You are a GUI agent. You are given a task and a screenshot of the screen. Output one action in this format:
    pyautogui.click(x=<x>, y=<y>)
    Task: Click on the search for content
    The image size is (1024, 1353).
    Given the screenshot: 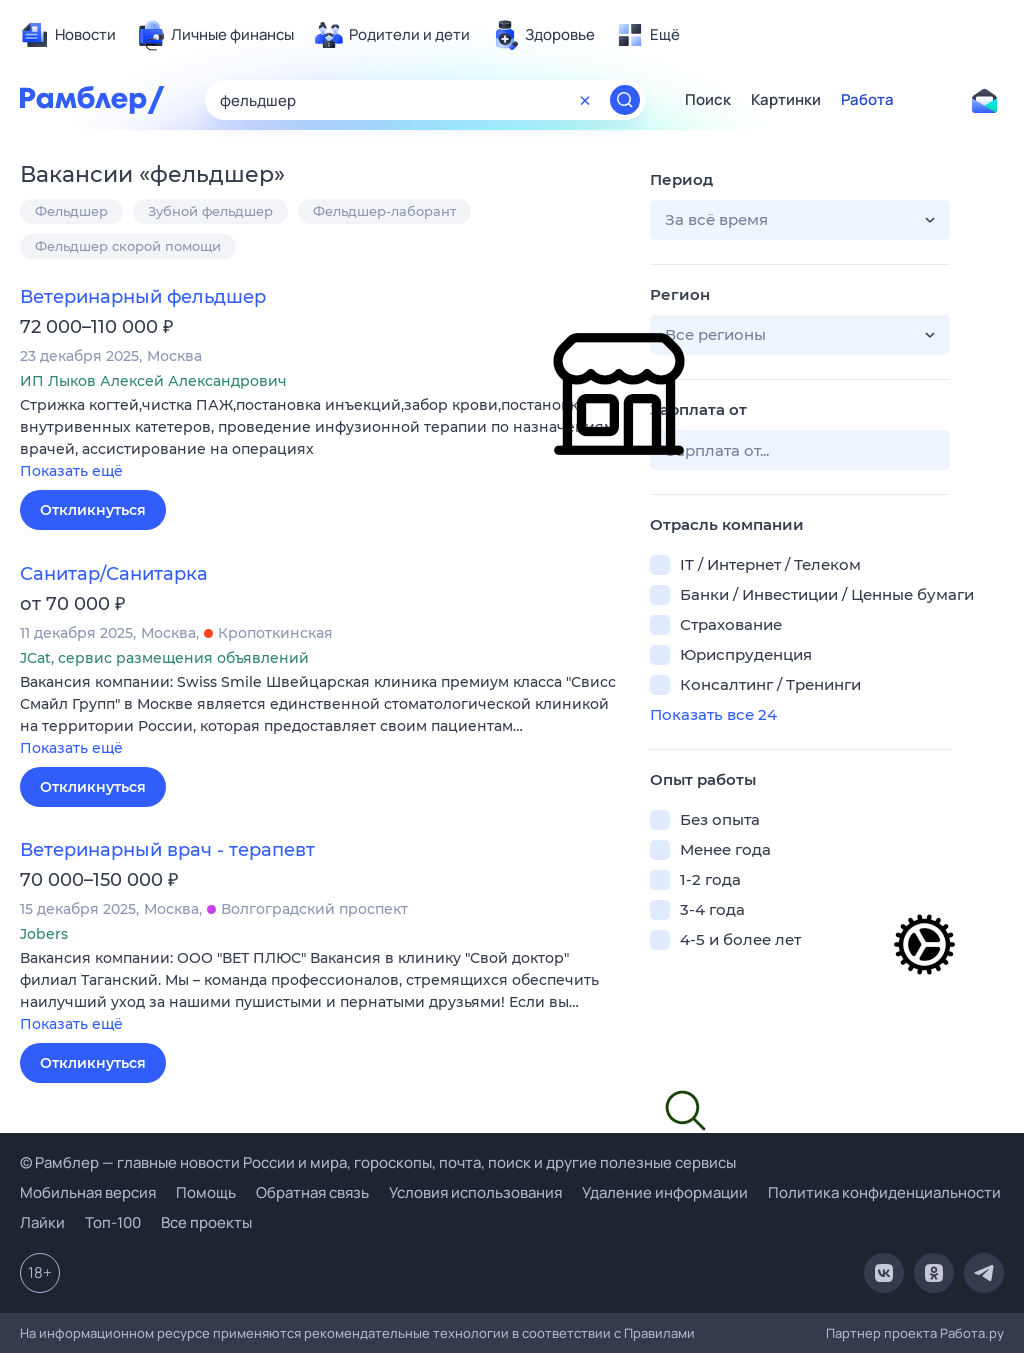 What is the action you would take?
    pyautogui.click(x=685, y=1110)
    